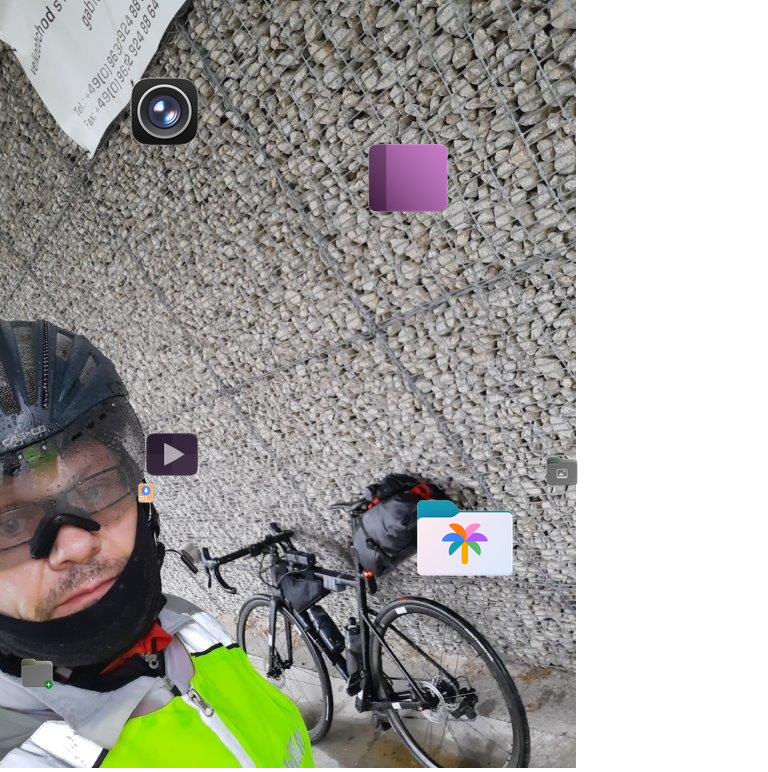 The image size is (768, 772). What do you see at coordinates (562, 471) in the screenshot?
I see `open your pictures folder` at bounding box center [562, 471].